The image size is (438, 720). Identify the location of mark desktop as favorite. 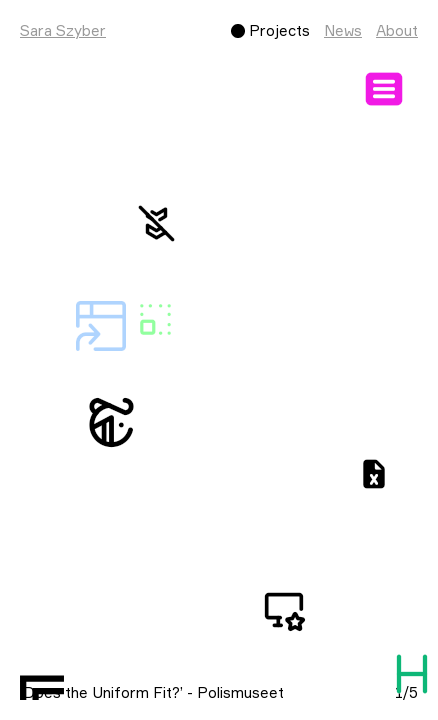
(284, 610).